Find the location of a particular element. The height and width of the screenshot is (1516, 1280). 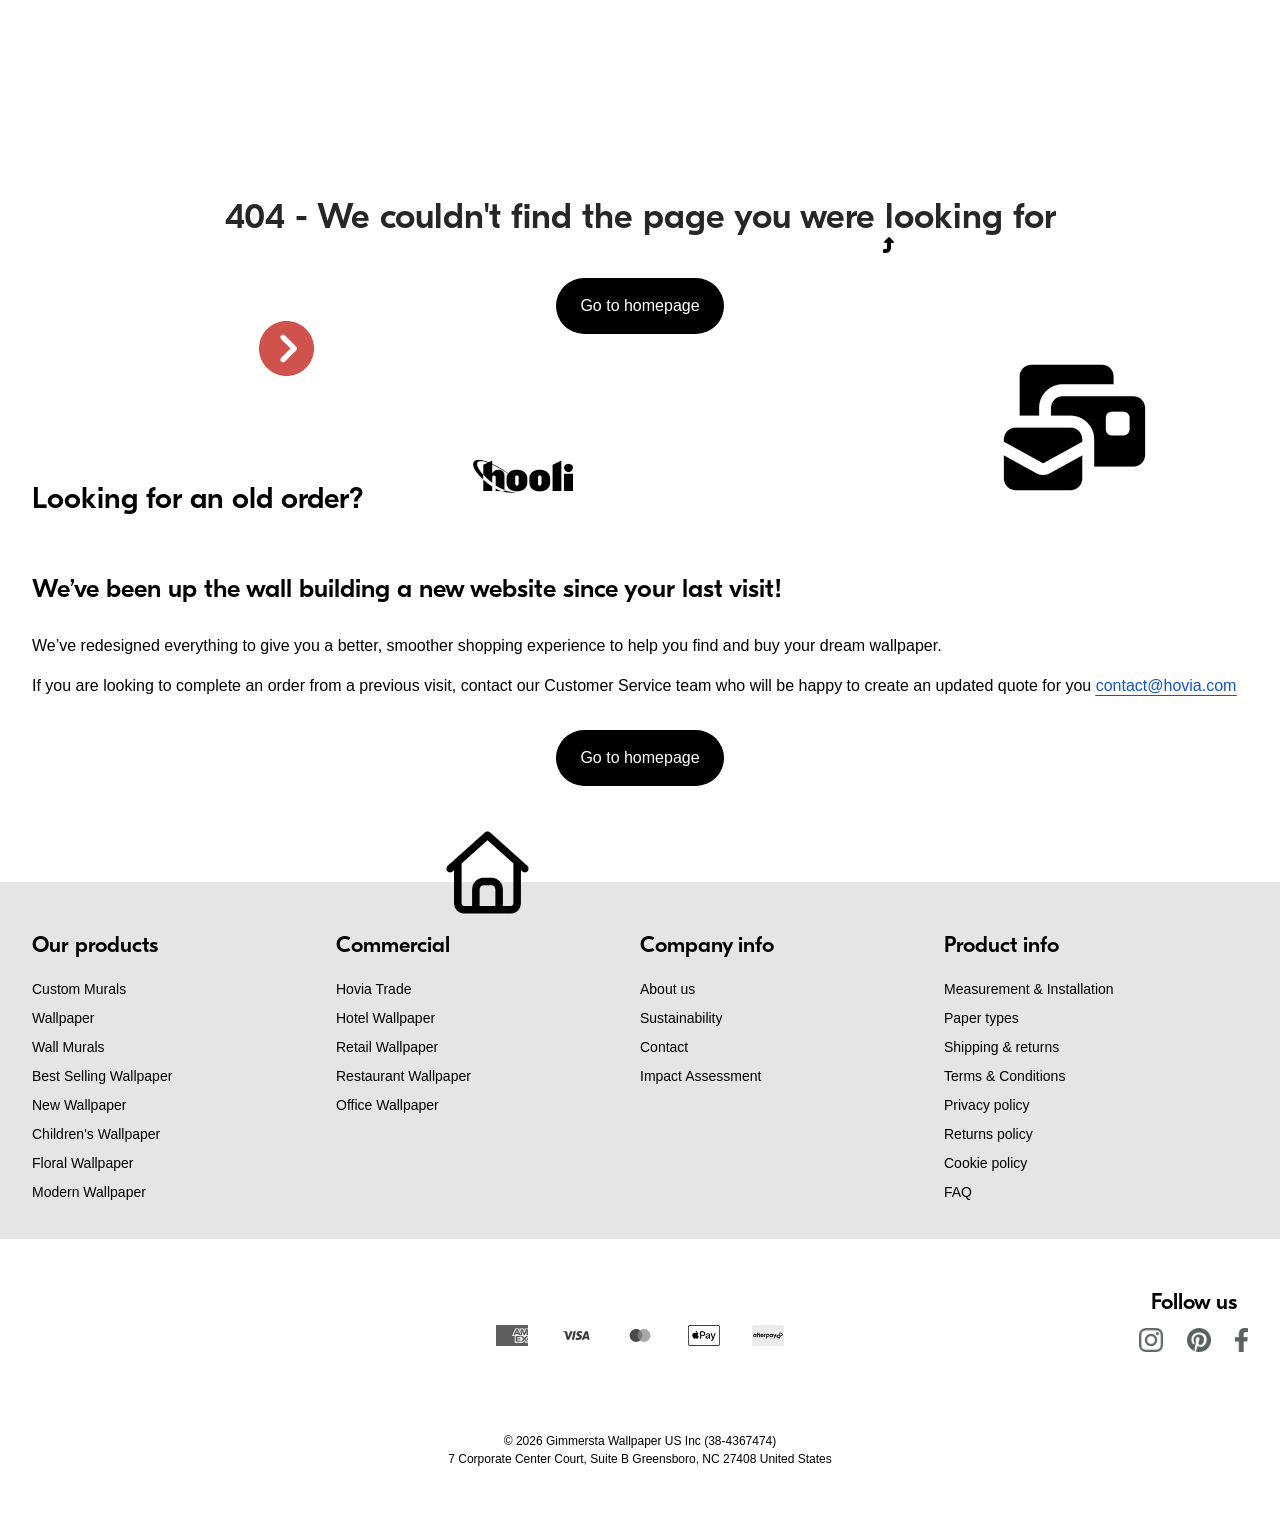

go to next item or page is located at coordinates (286, 348).